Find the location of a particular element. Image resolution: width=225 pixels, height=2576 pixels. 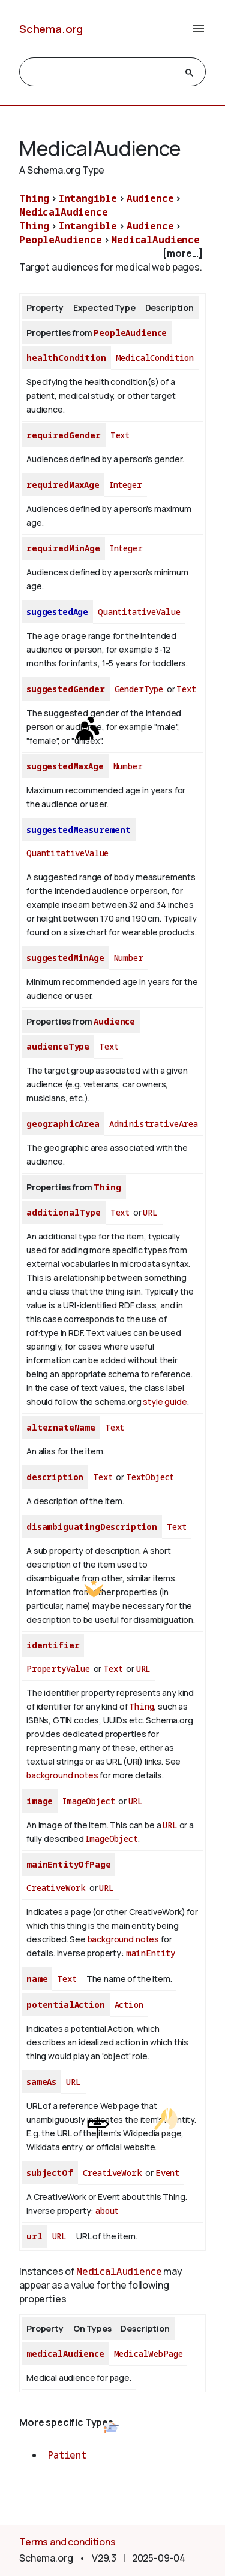

view project milestones is located at coordinates (98, 2128).